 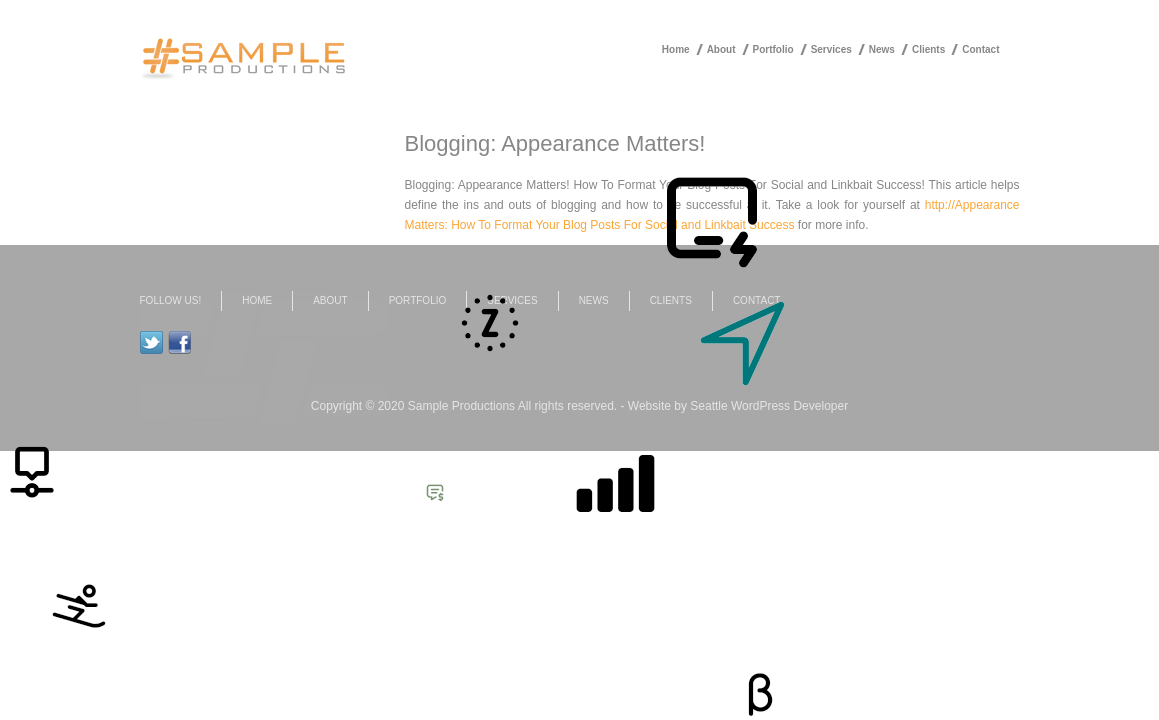 I want to click on access skiing or winter sports activities, so click(x=79, y=607).